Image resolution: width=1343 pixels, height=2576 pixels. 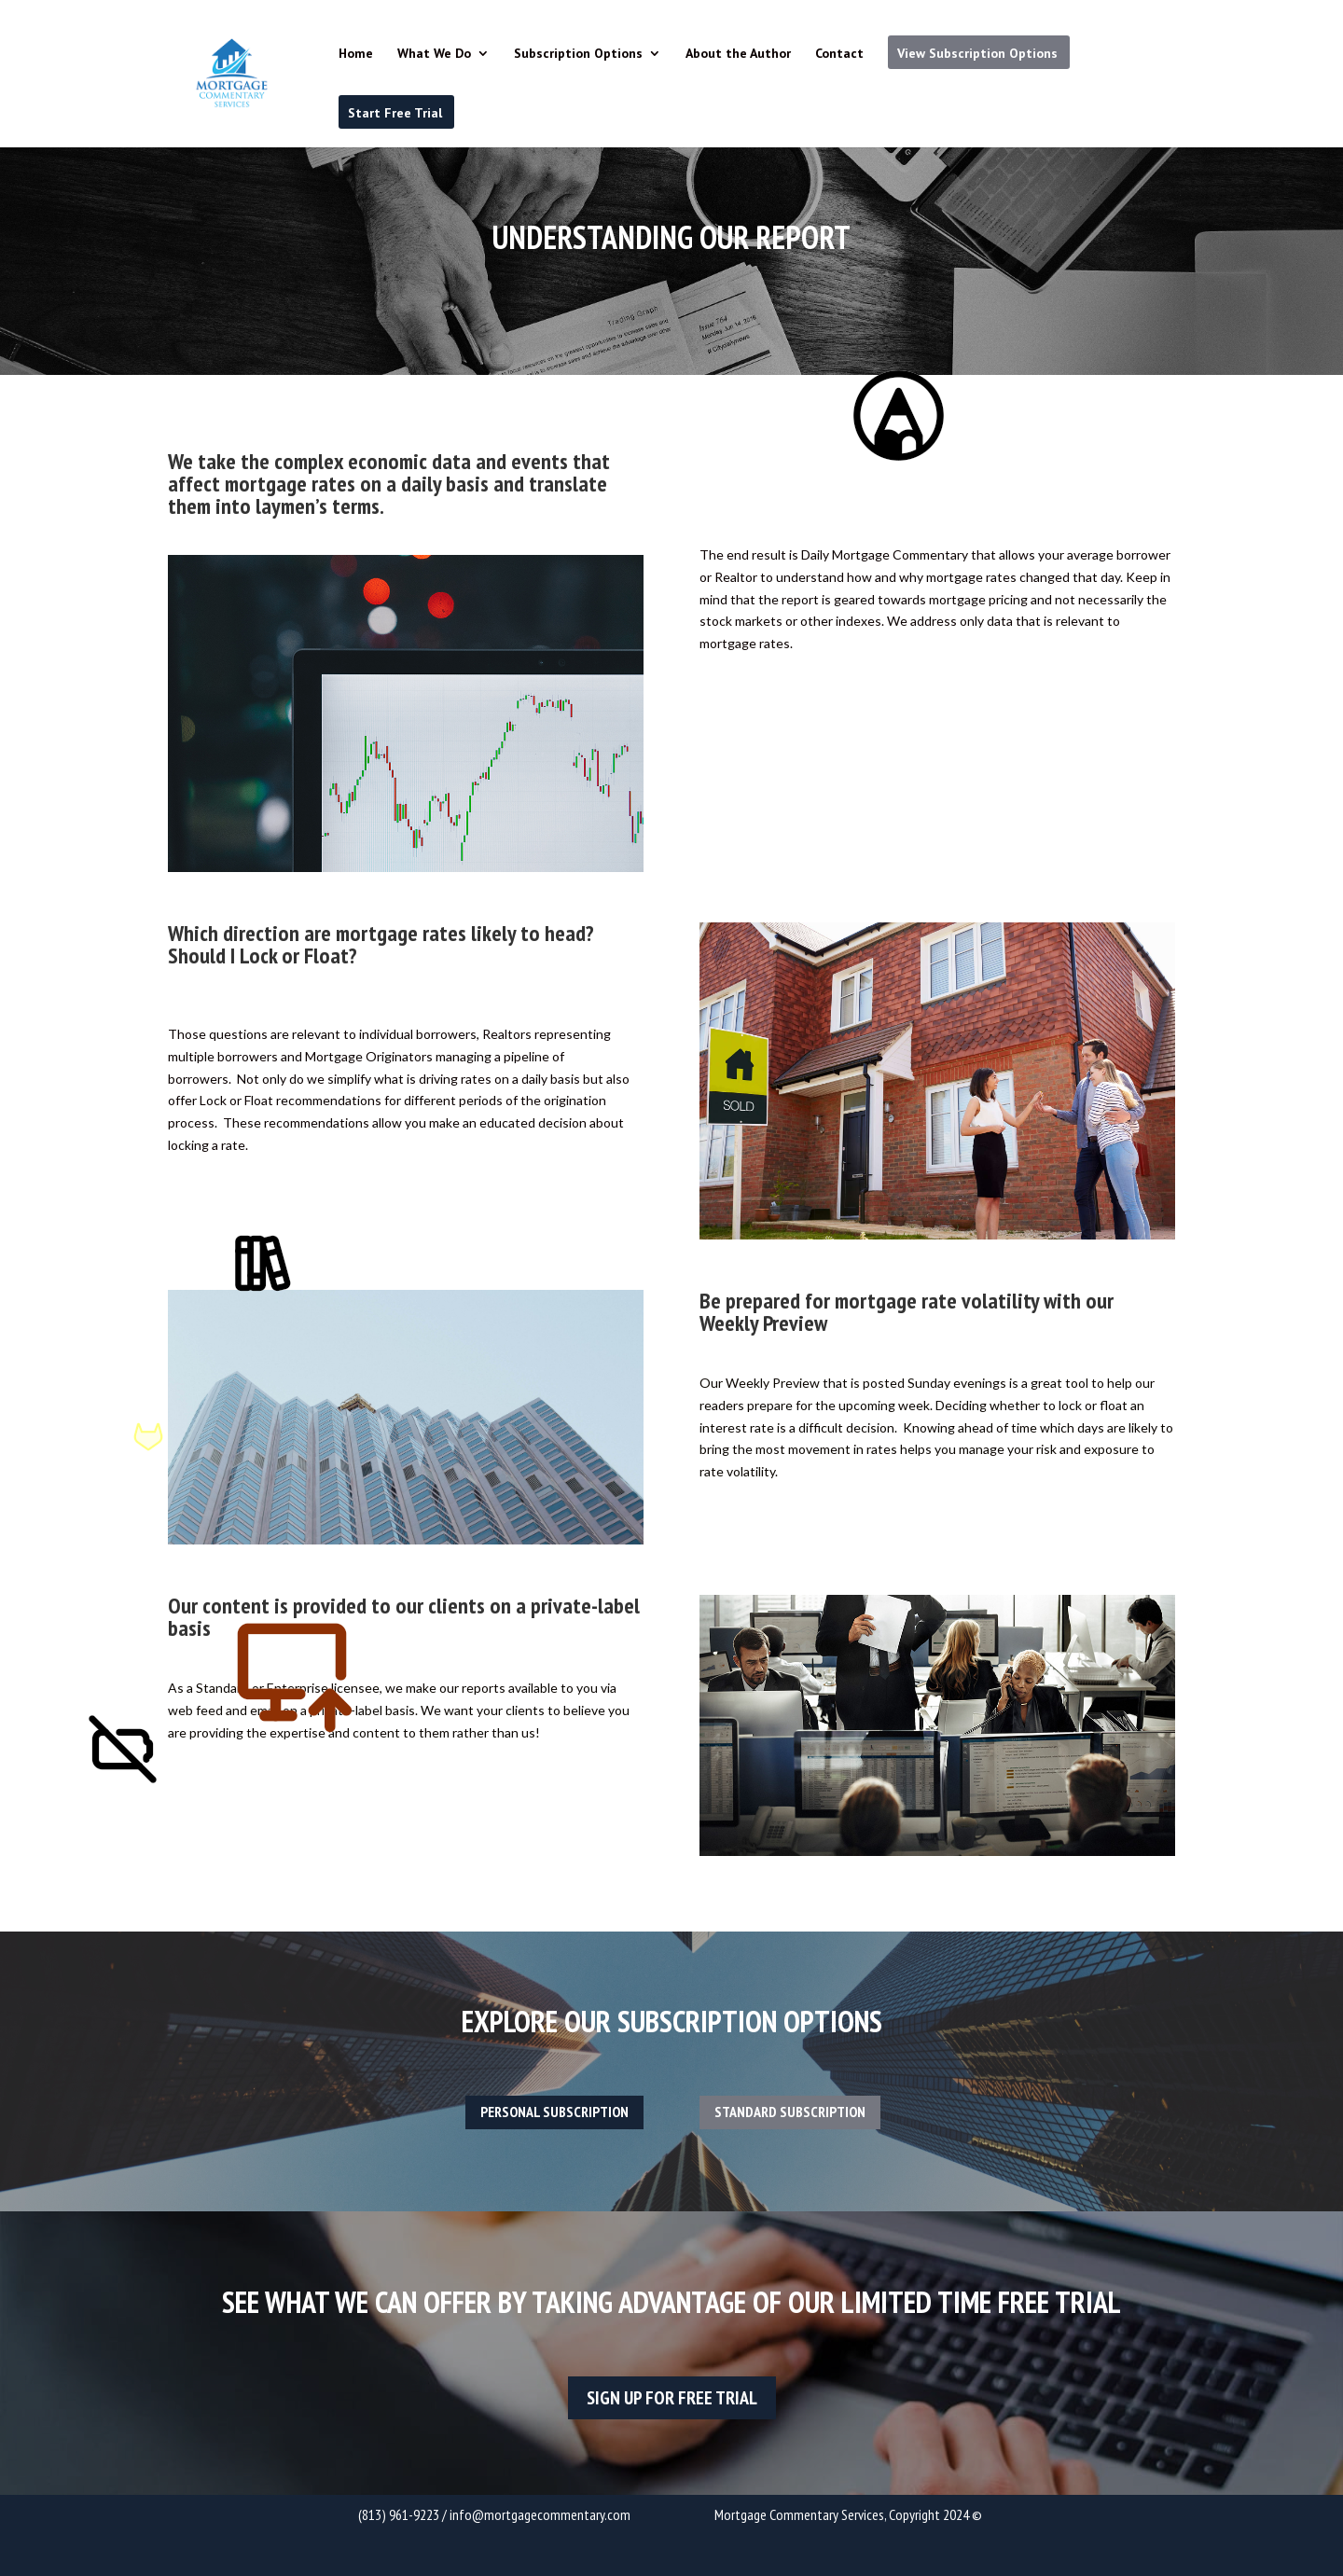 I want to click on access your library or book collection, so click(x=259, y=1263).